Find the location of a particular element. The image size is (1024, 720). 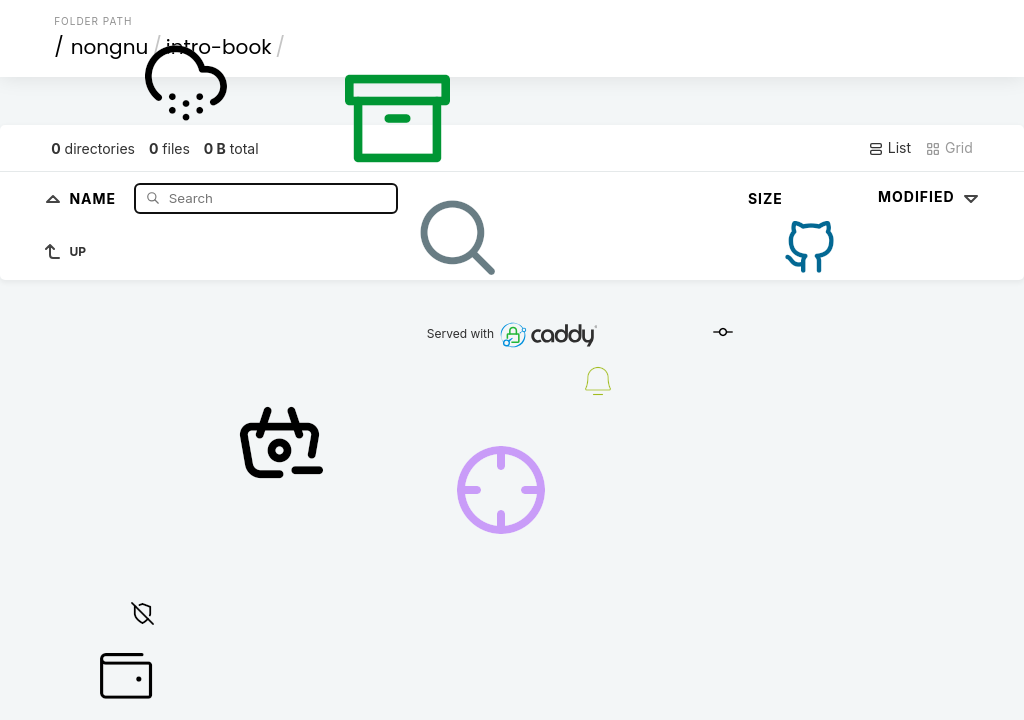

center map on current location is located at coordinates (501, 490).